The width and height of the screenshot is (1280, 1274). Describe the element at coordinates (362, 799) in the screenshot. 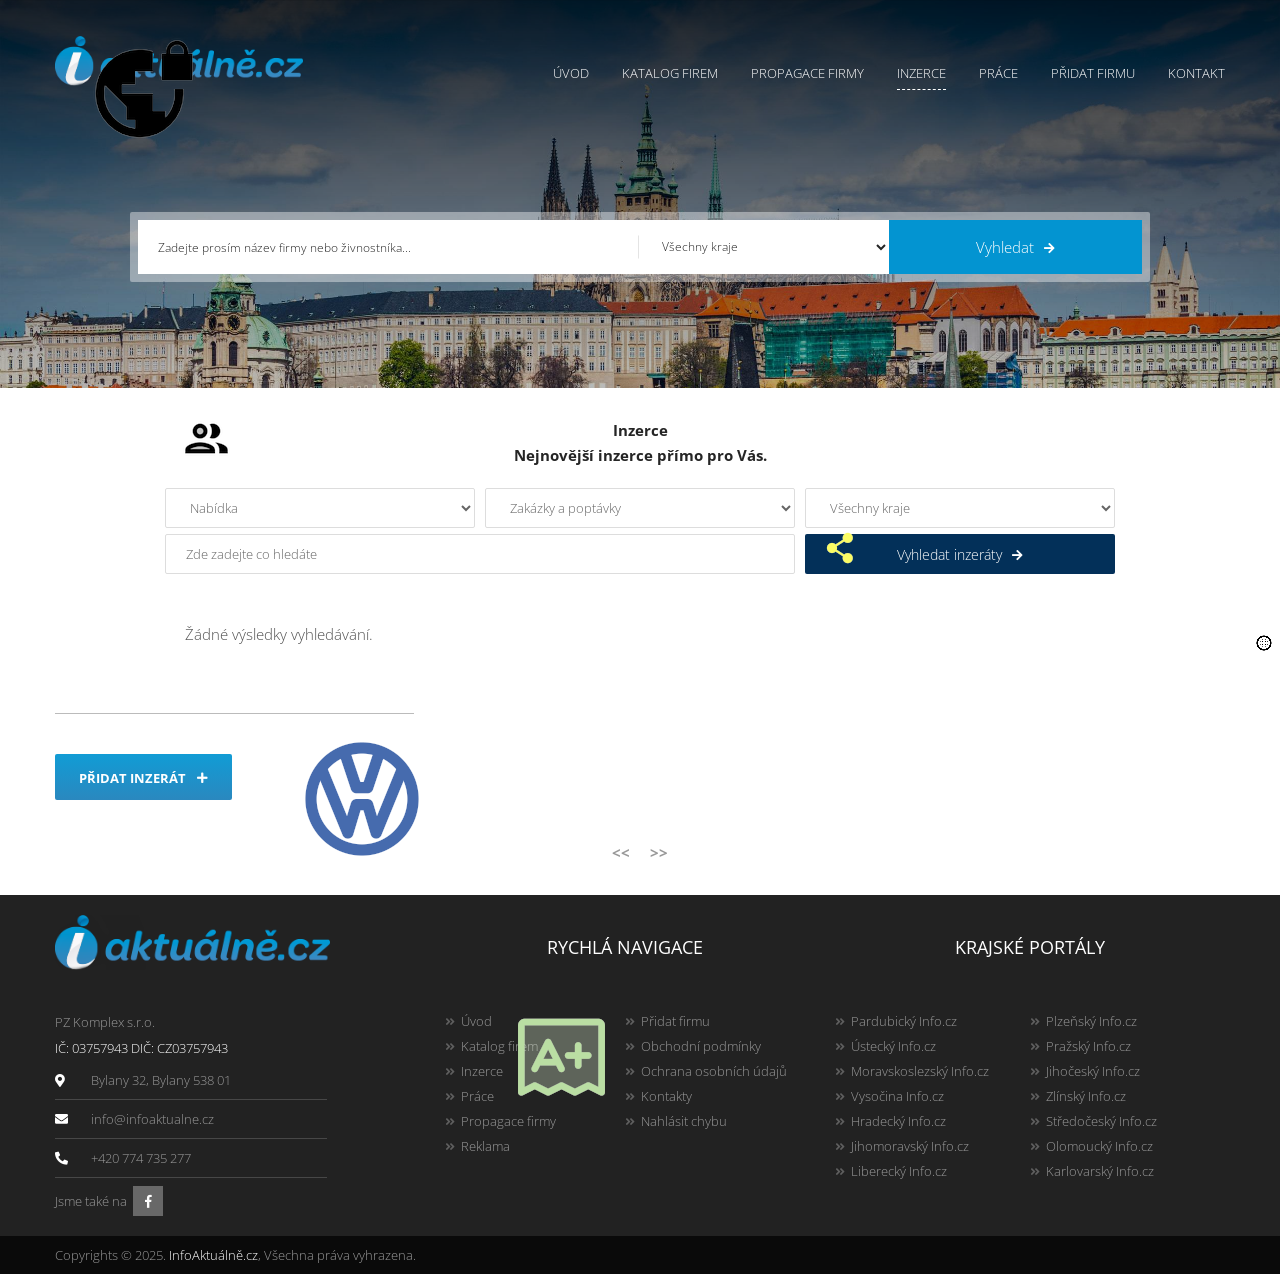

I see `volkswagen brand or vehicle identification` at that location.